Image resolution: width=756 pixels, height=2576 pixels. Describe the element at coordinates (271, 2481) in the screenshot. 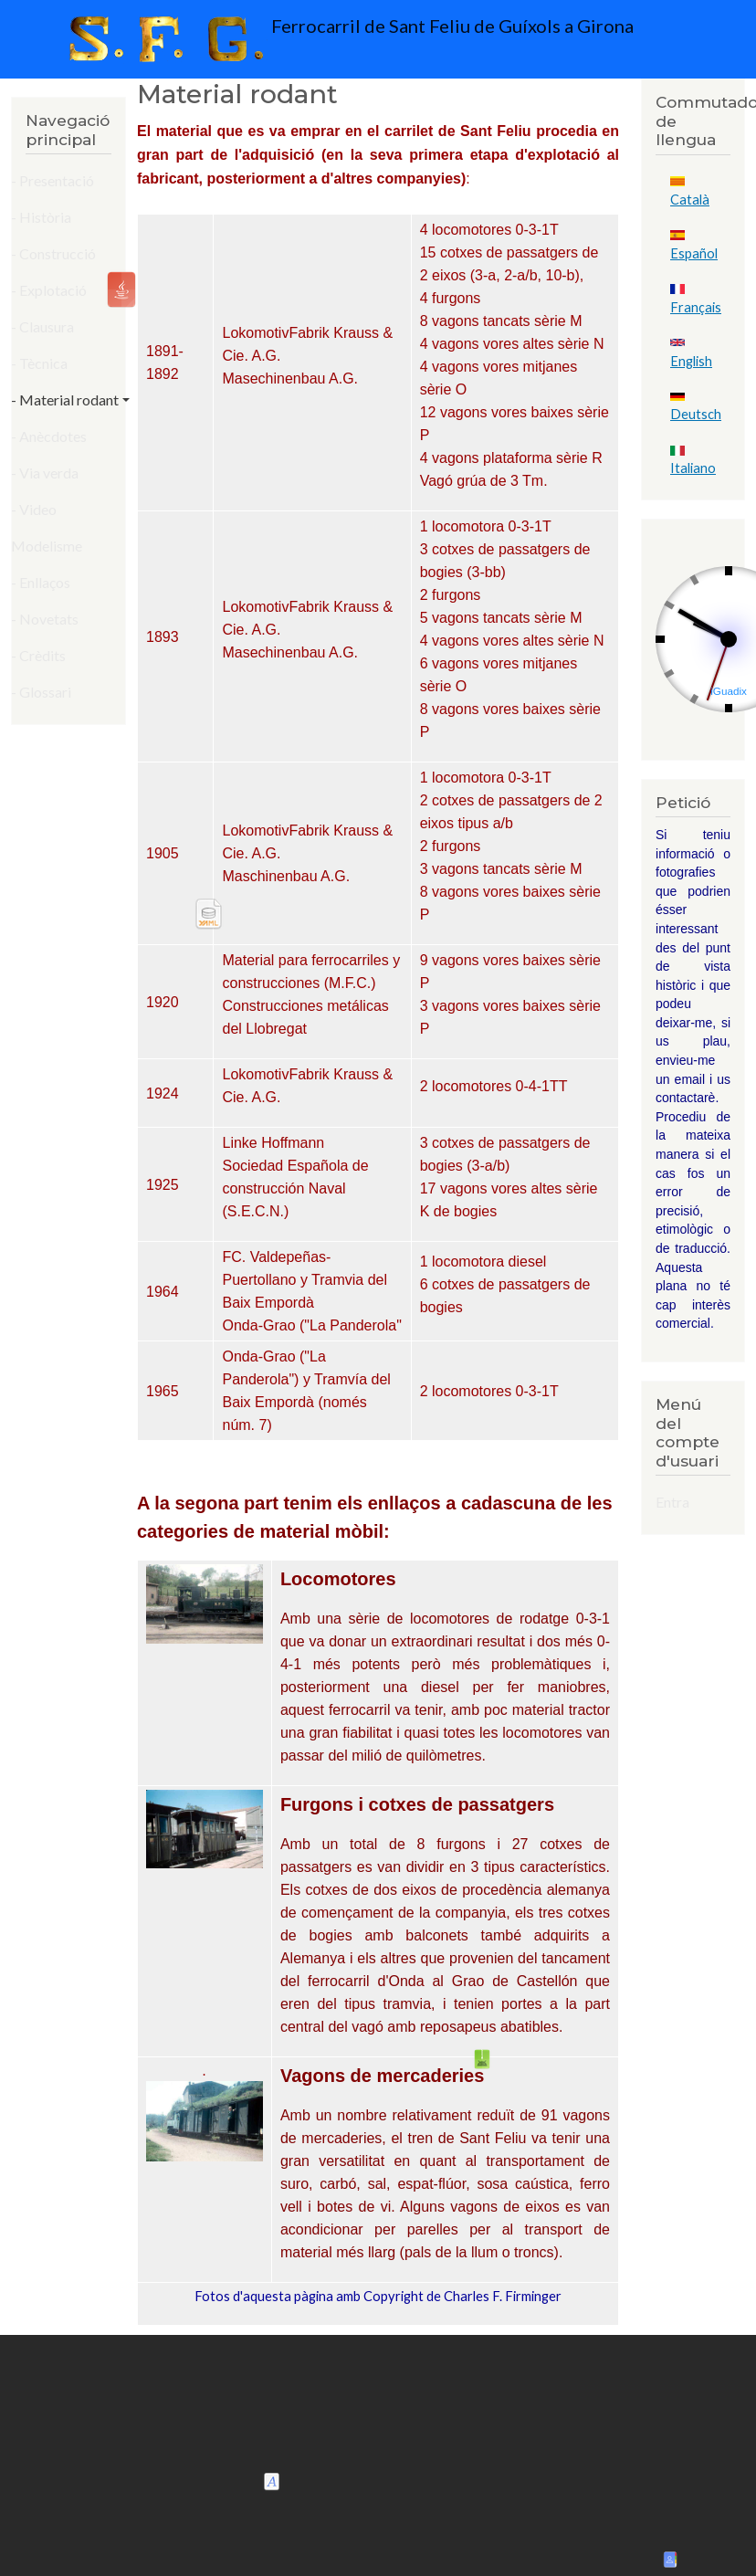

I see `open a font file` at that location.